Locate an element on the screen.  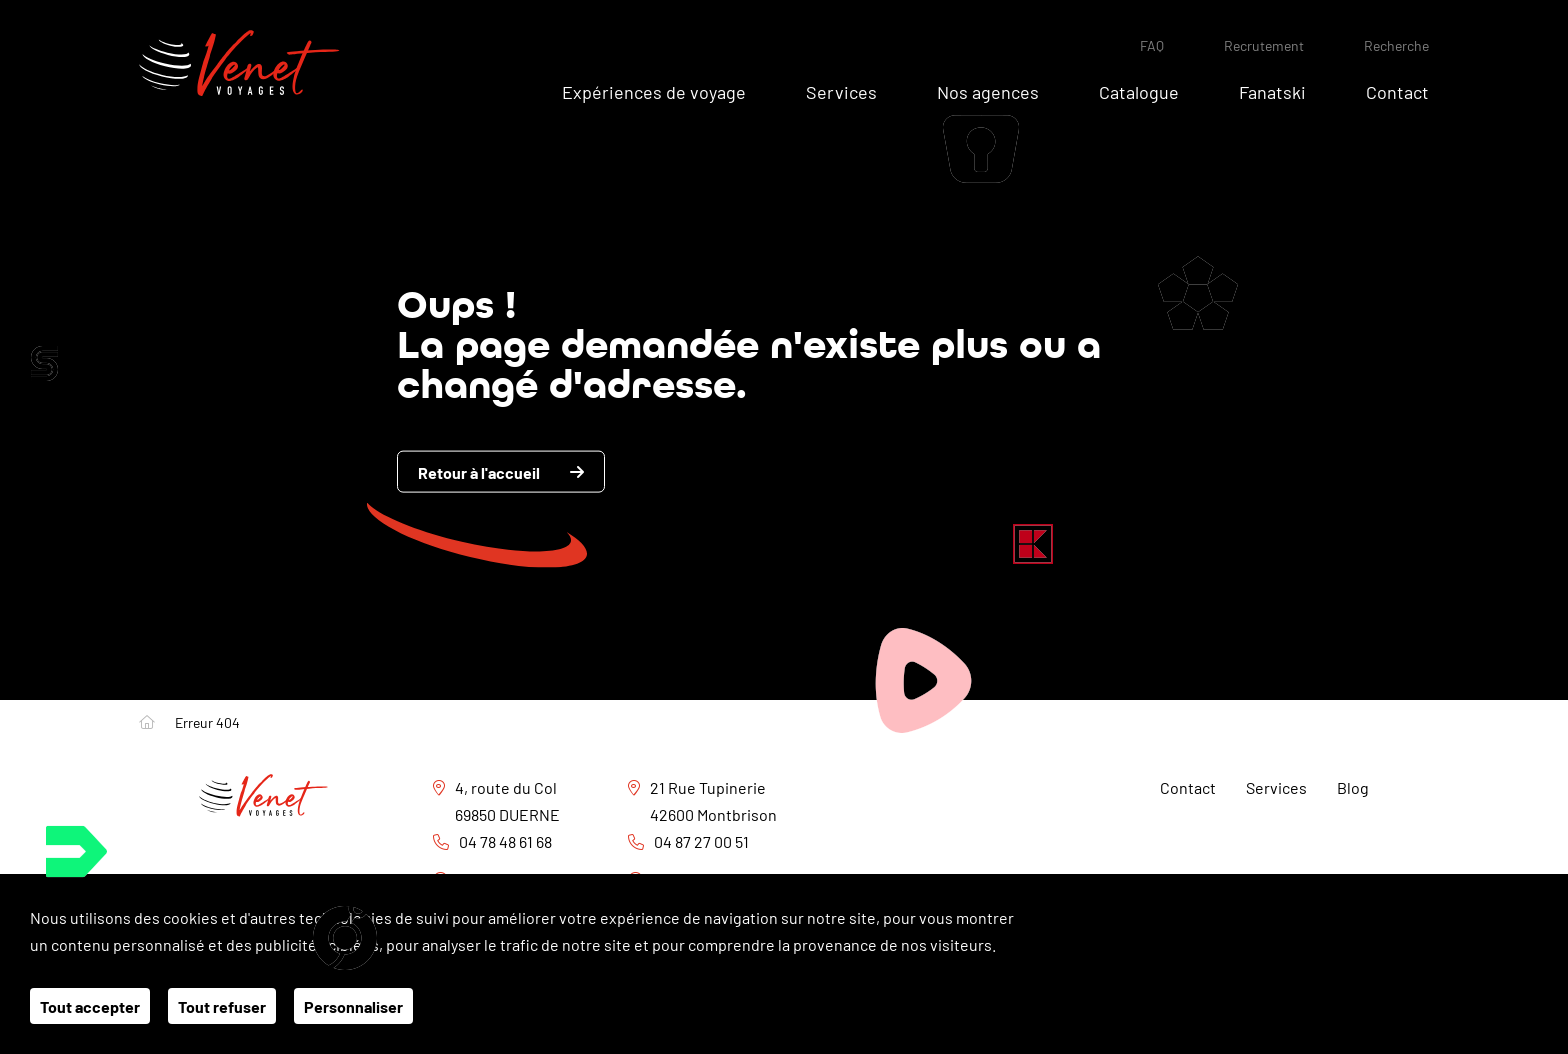
open the Rumble app is located at coordinates (923, 680).